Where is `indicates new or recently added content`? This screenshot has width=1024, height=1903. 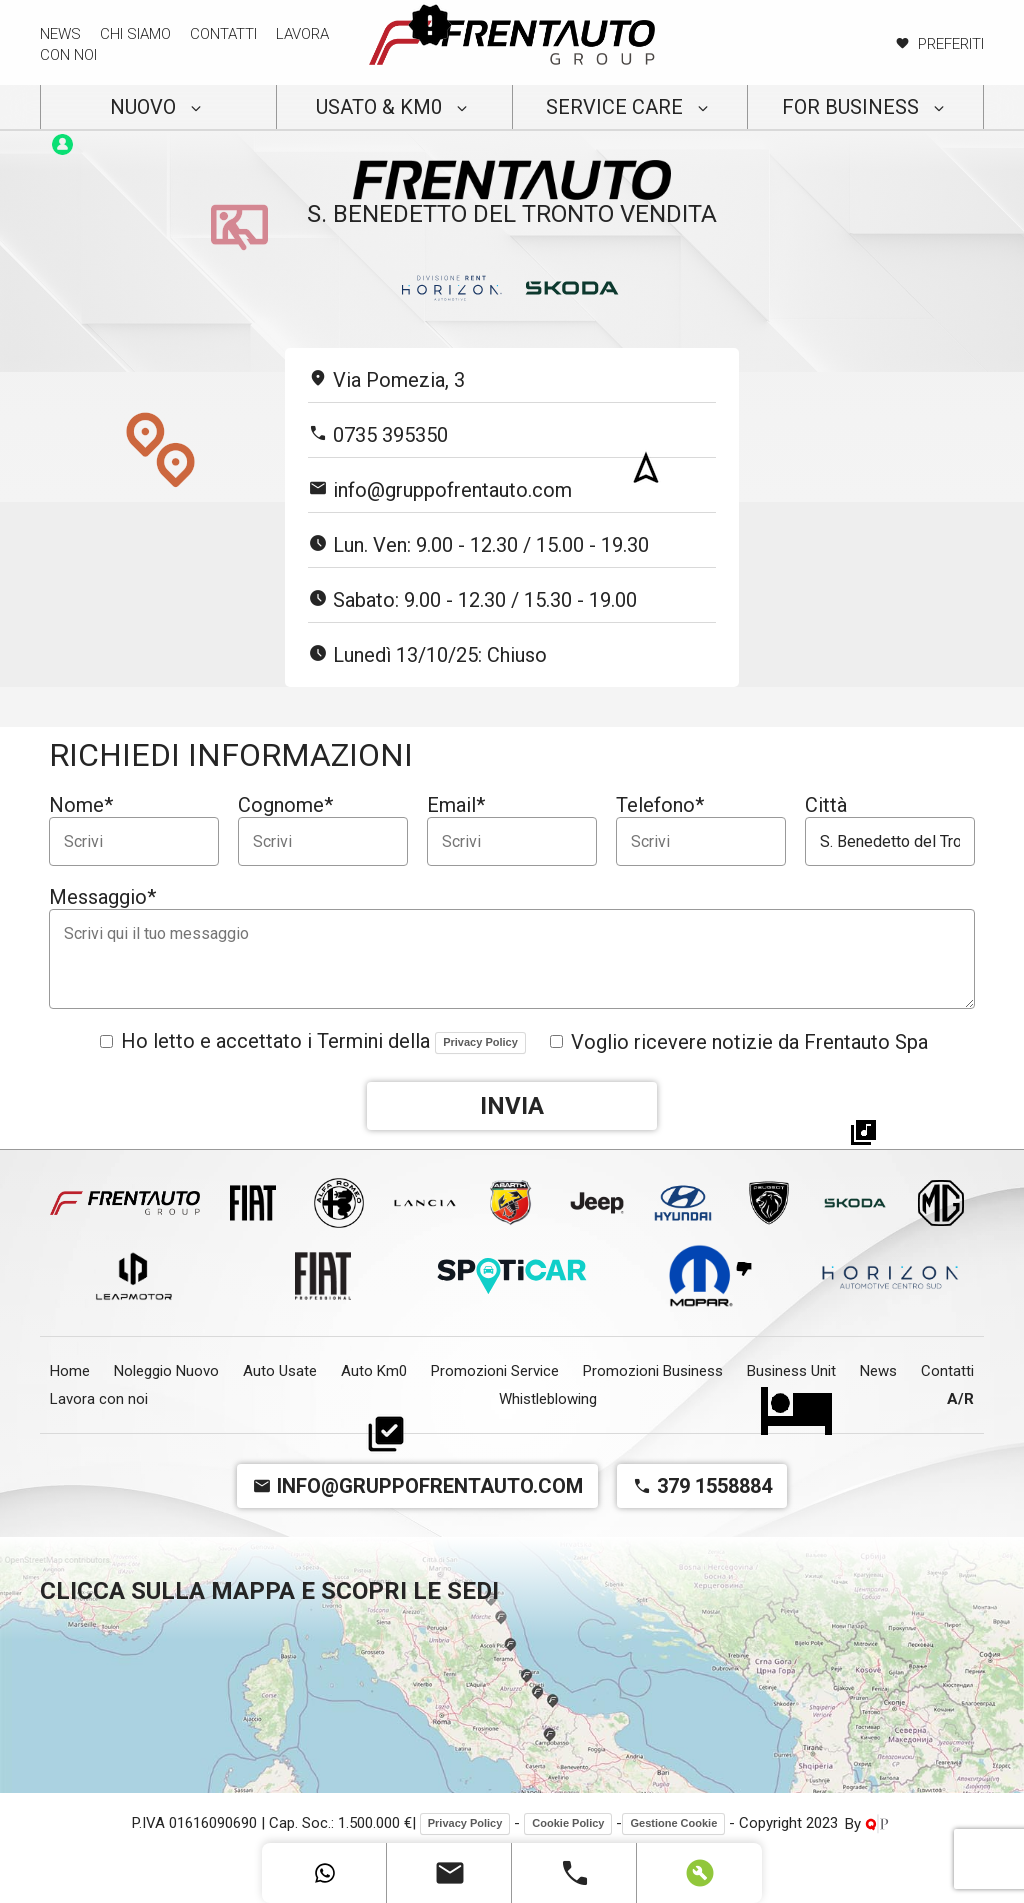
indicates new or recently added content is located at coordinates (430, 25).